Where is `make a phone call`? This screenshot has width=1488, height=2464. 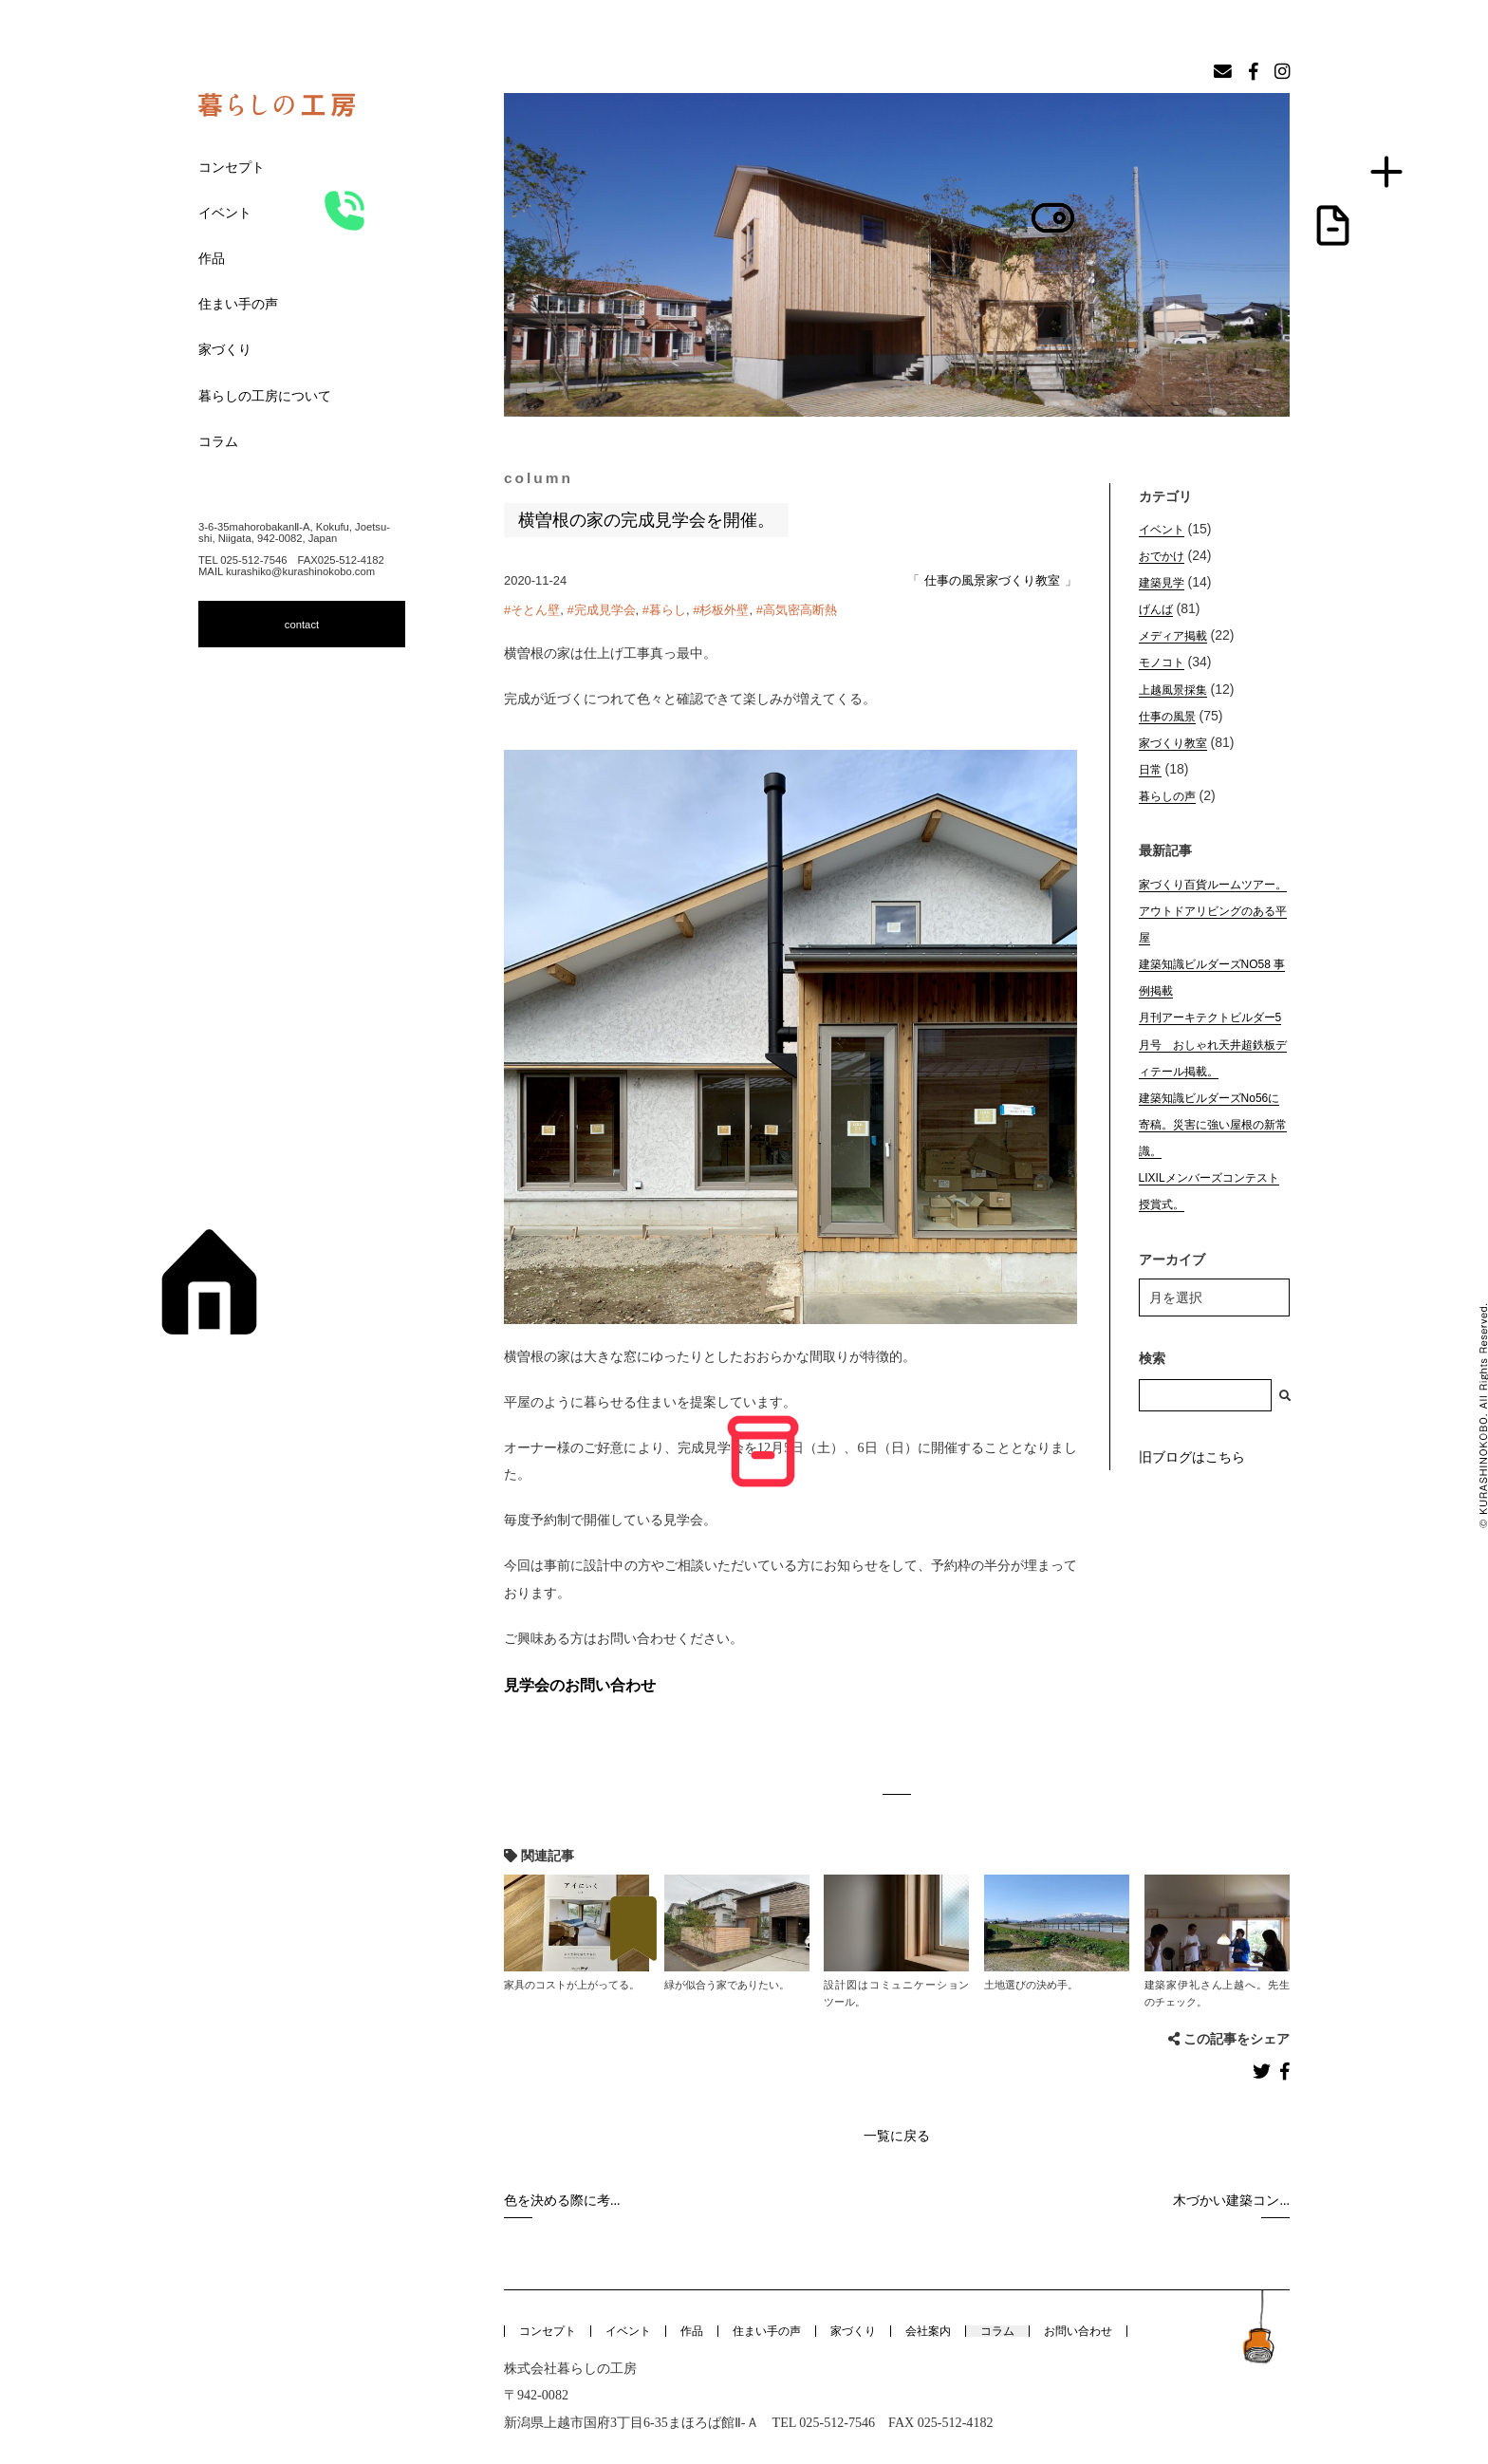
make a phone call is located at coordinates (344, 211).